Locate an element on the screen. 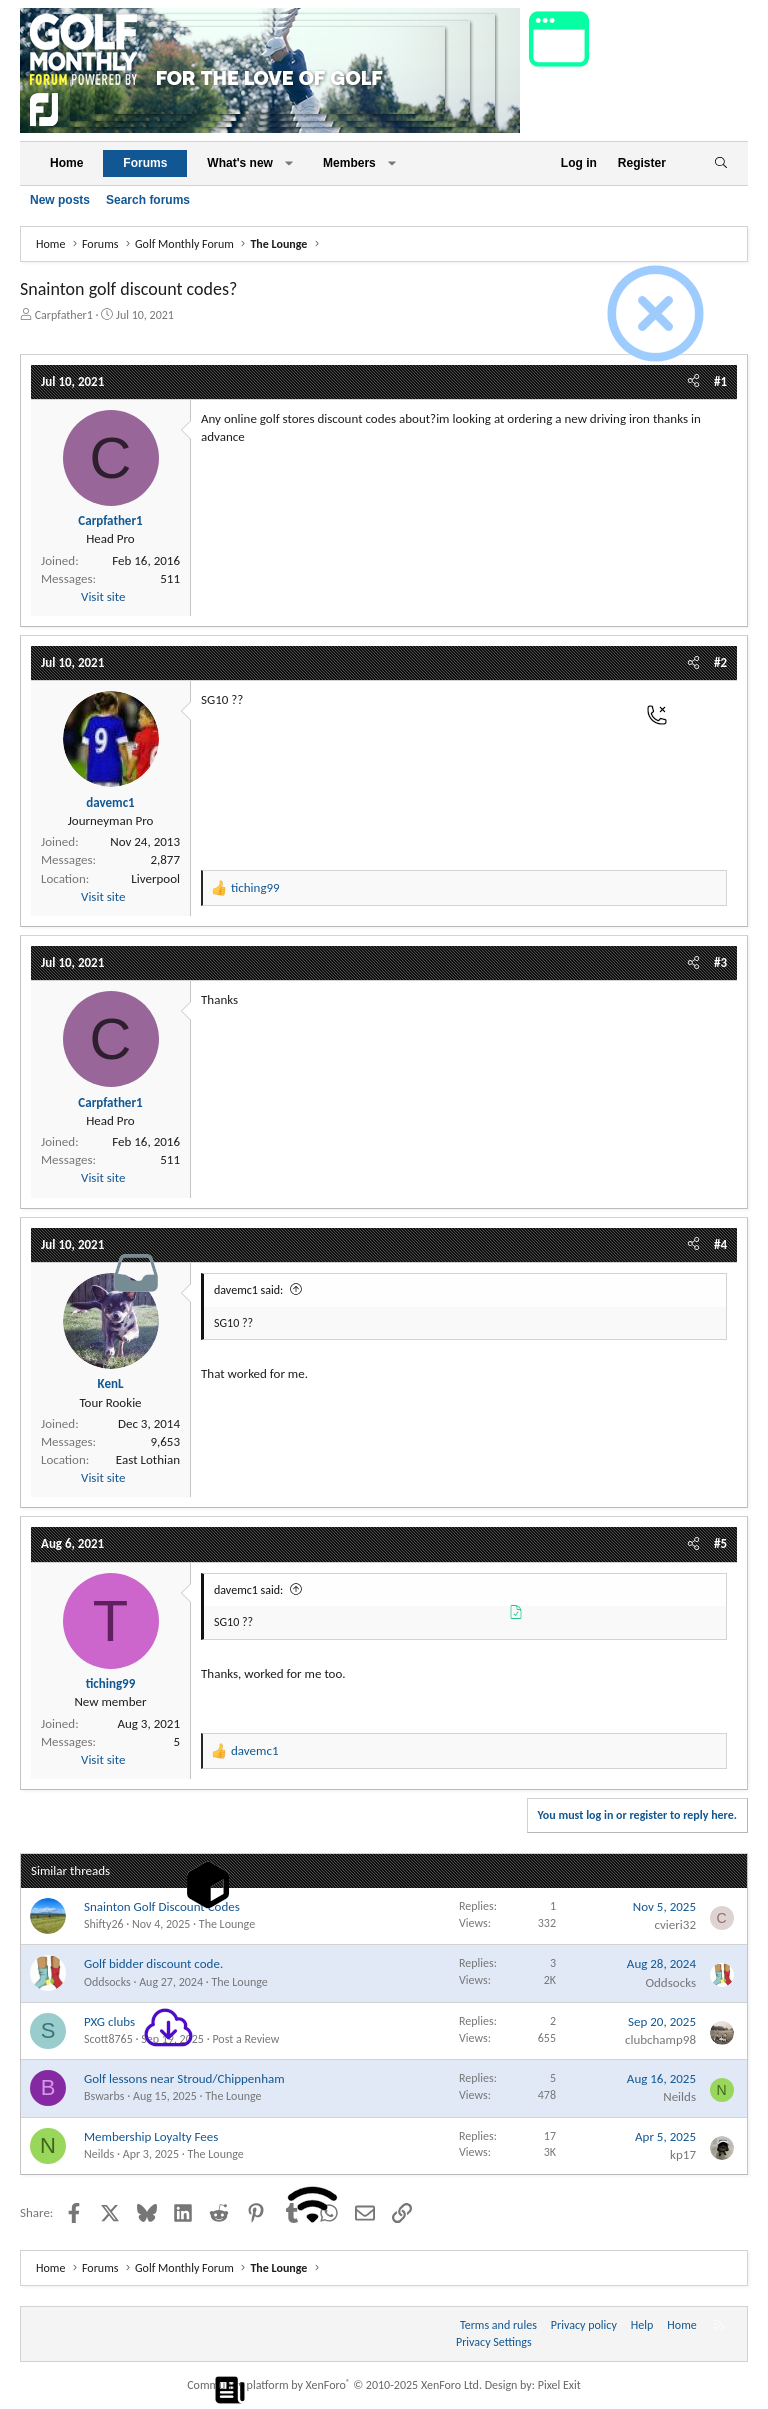 This screenshot has height=2409, width=768. end or decline a phone call is located at coordinates (657, 715).